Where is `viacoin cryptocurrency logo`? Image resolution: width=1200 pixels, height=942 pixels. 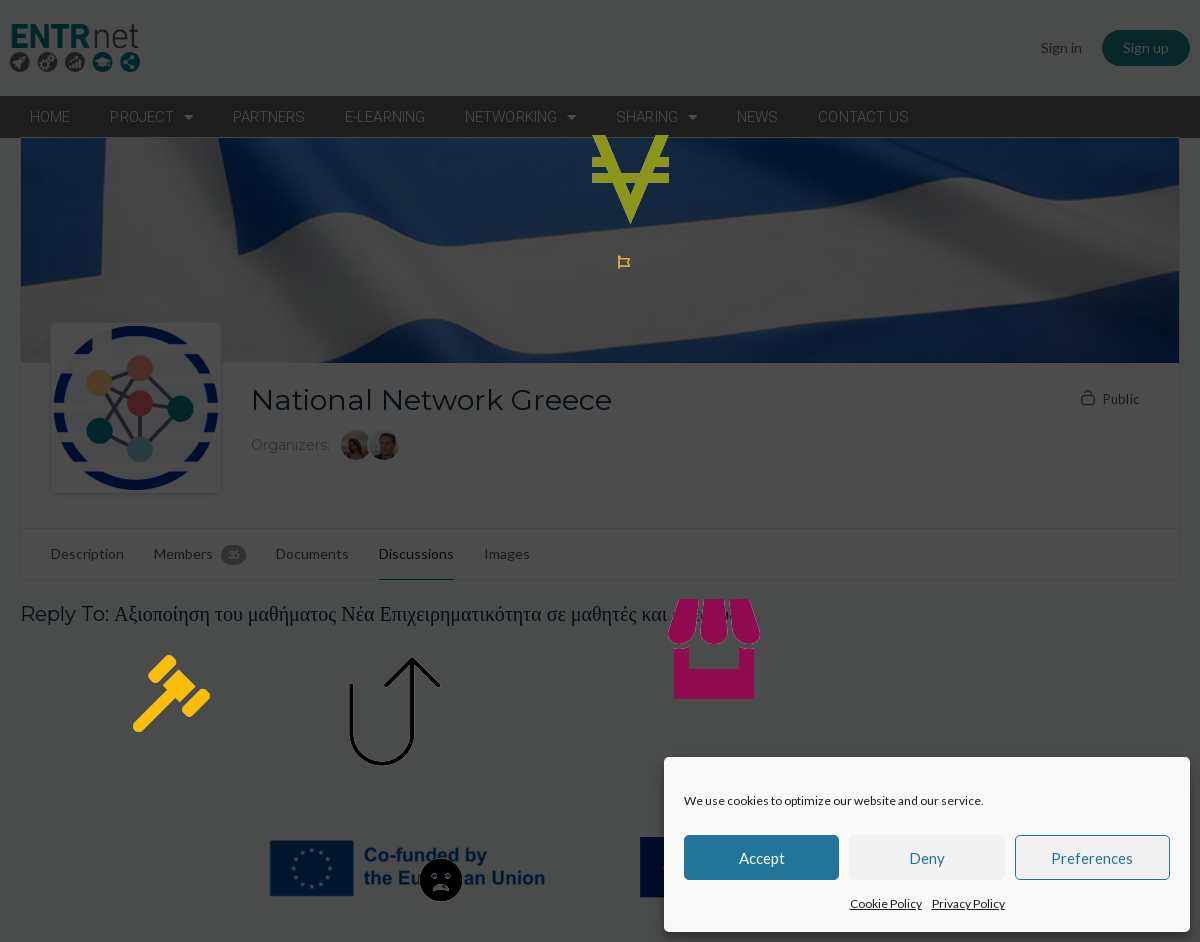 viacoin cryptocurrency logo is located at coordinates (630, 179).